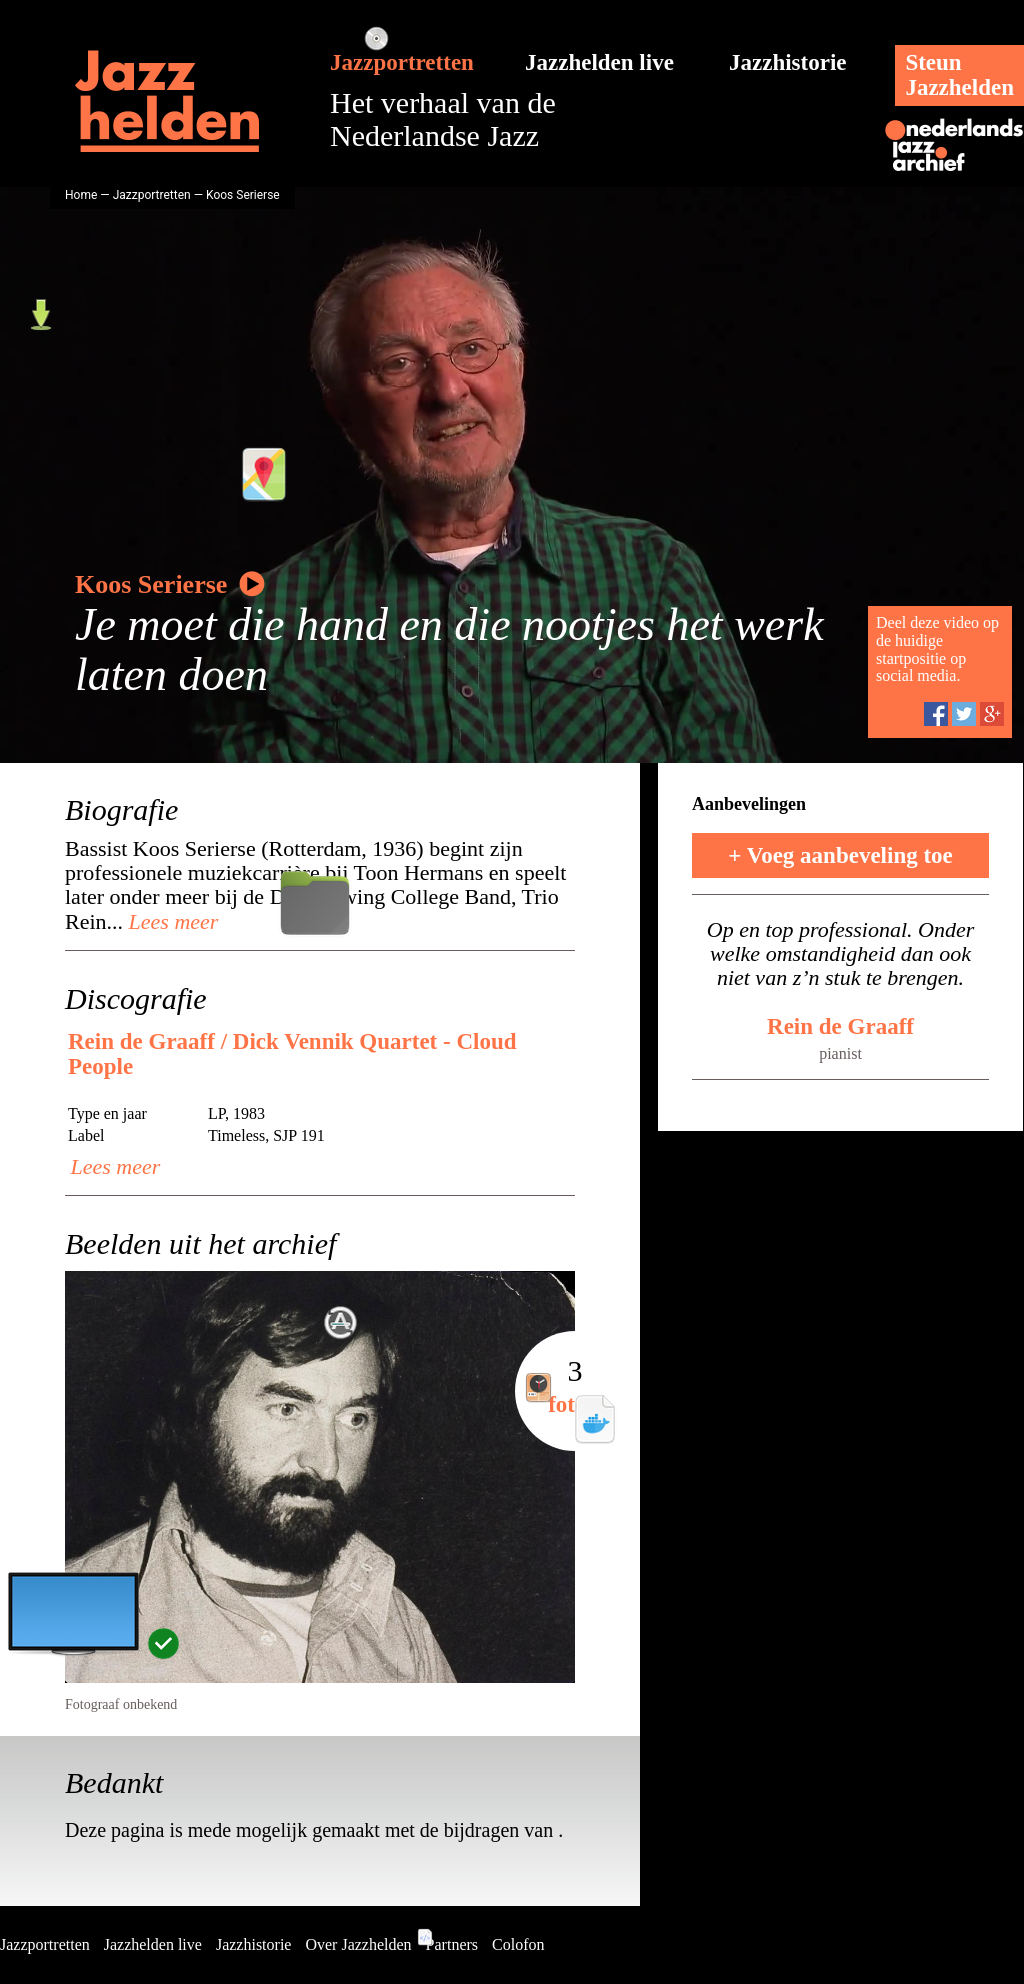 Image resolution: width=1024 pixels, height=1984 pixels. I want to click on external display or monitor connected, so click(73, 1611).